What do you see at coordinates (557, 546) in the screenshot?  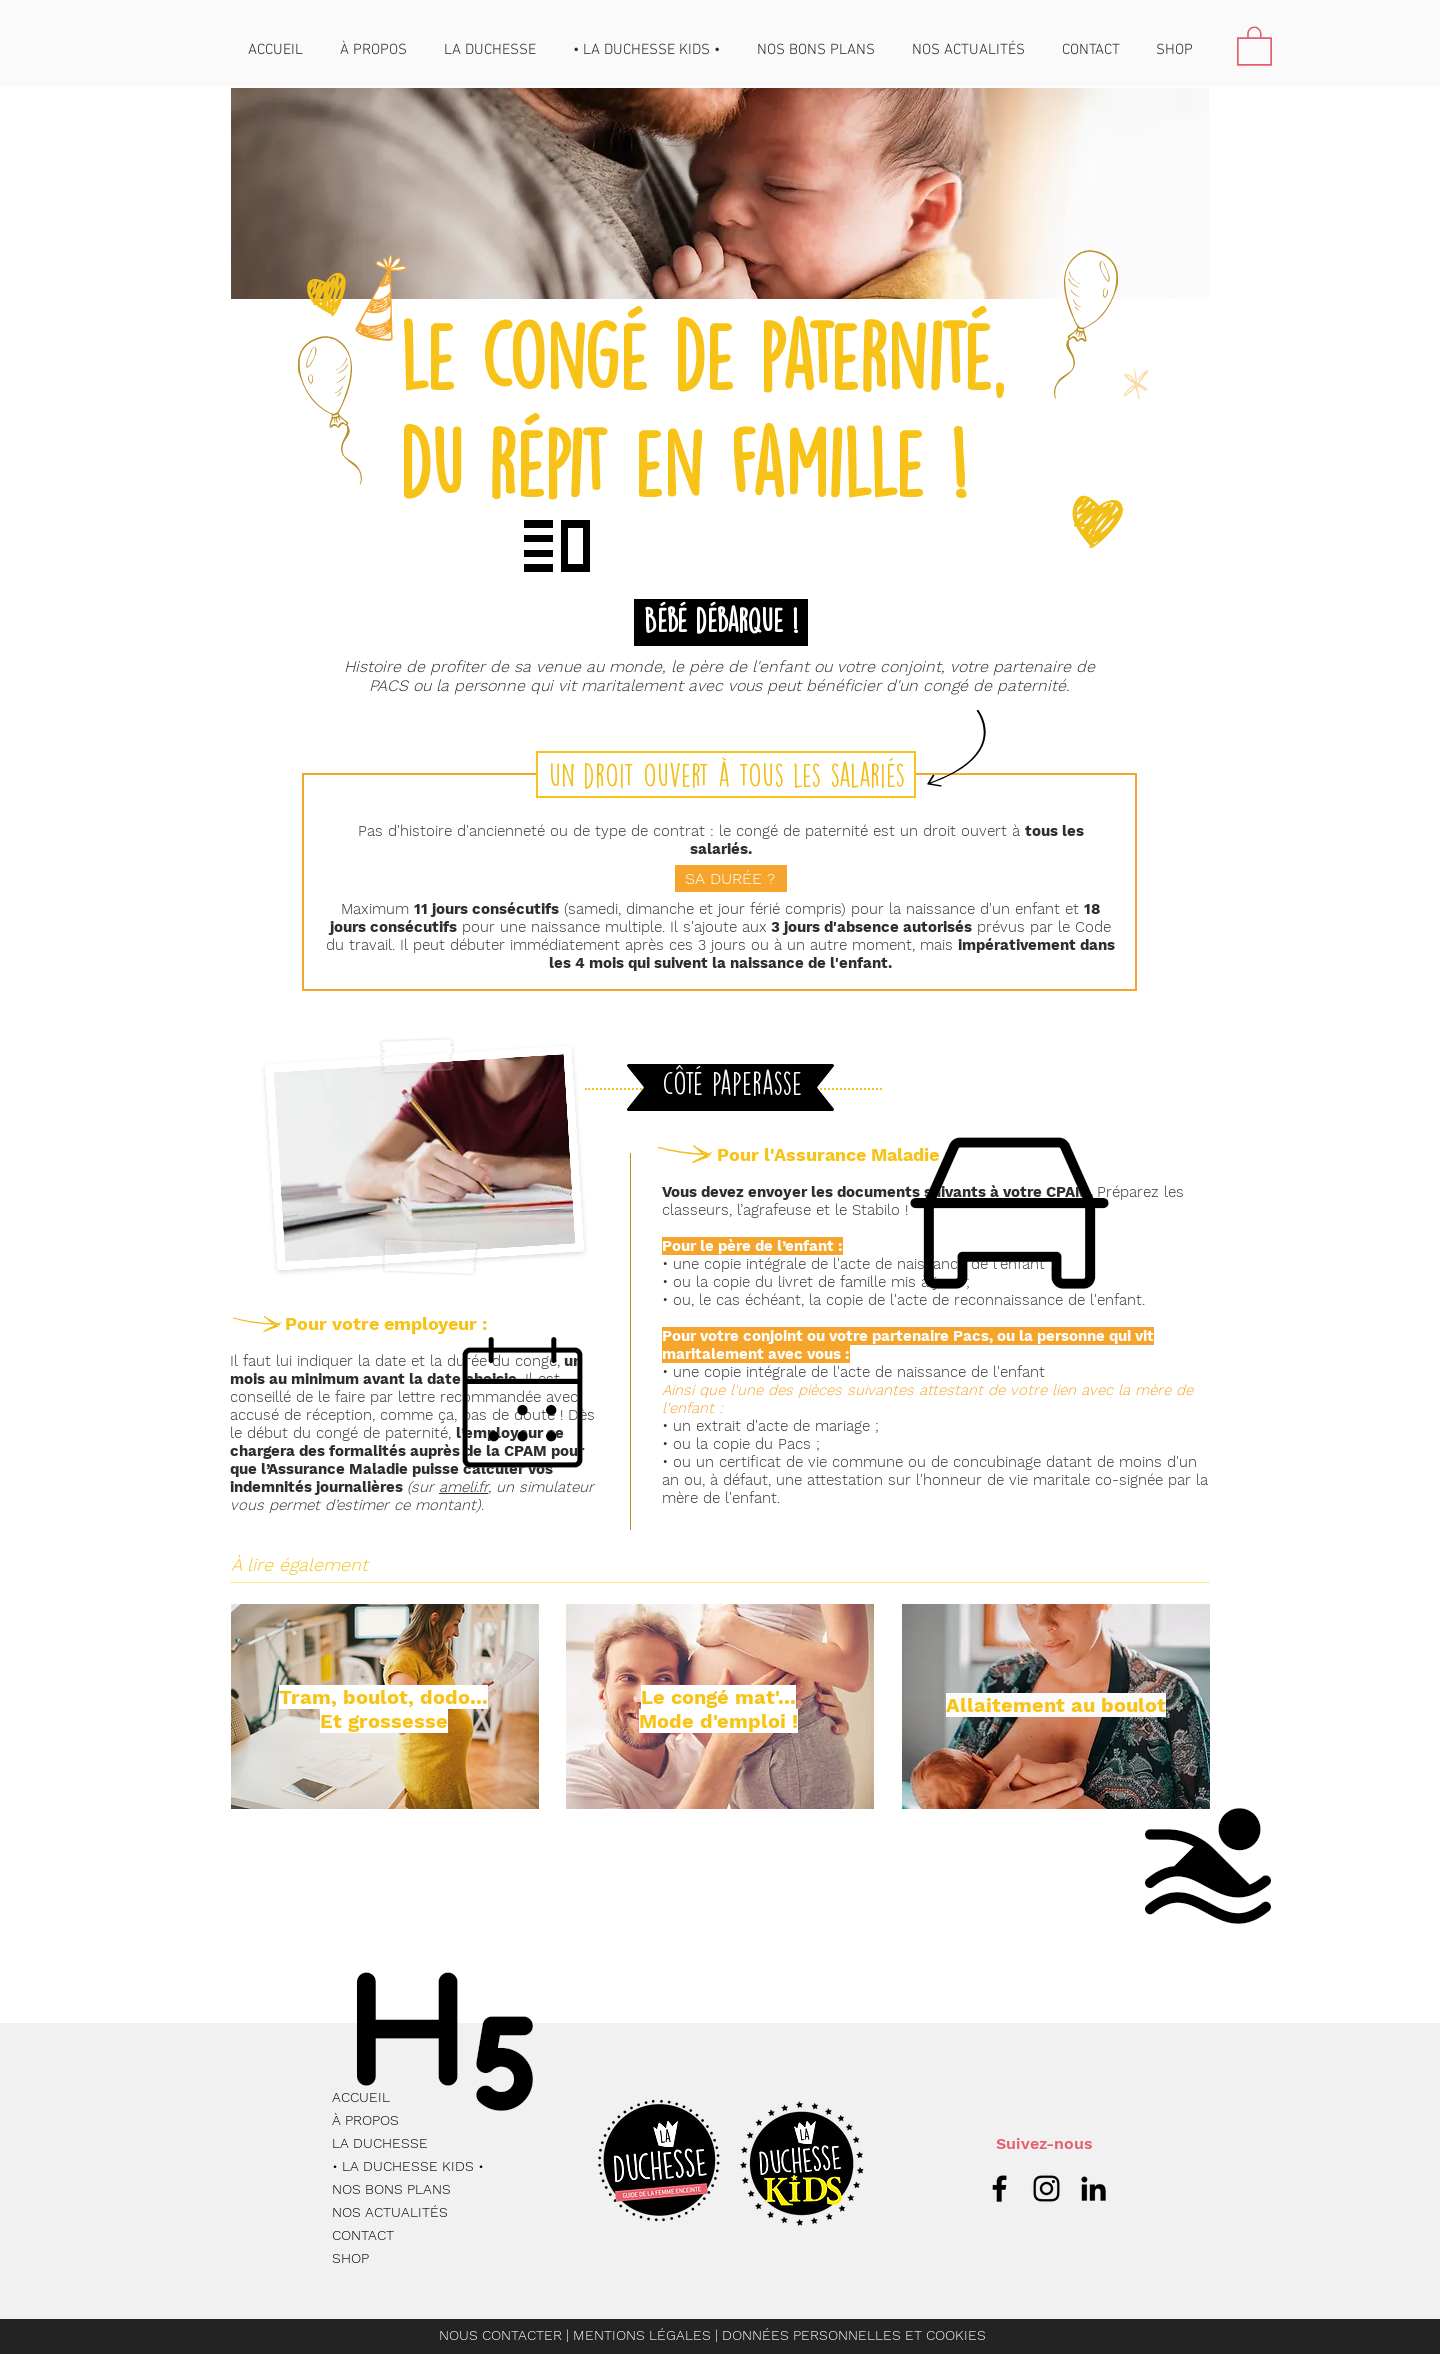 I see `toggle vertical split view layout` at bounding box center [557, 546].